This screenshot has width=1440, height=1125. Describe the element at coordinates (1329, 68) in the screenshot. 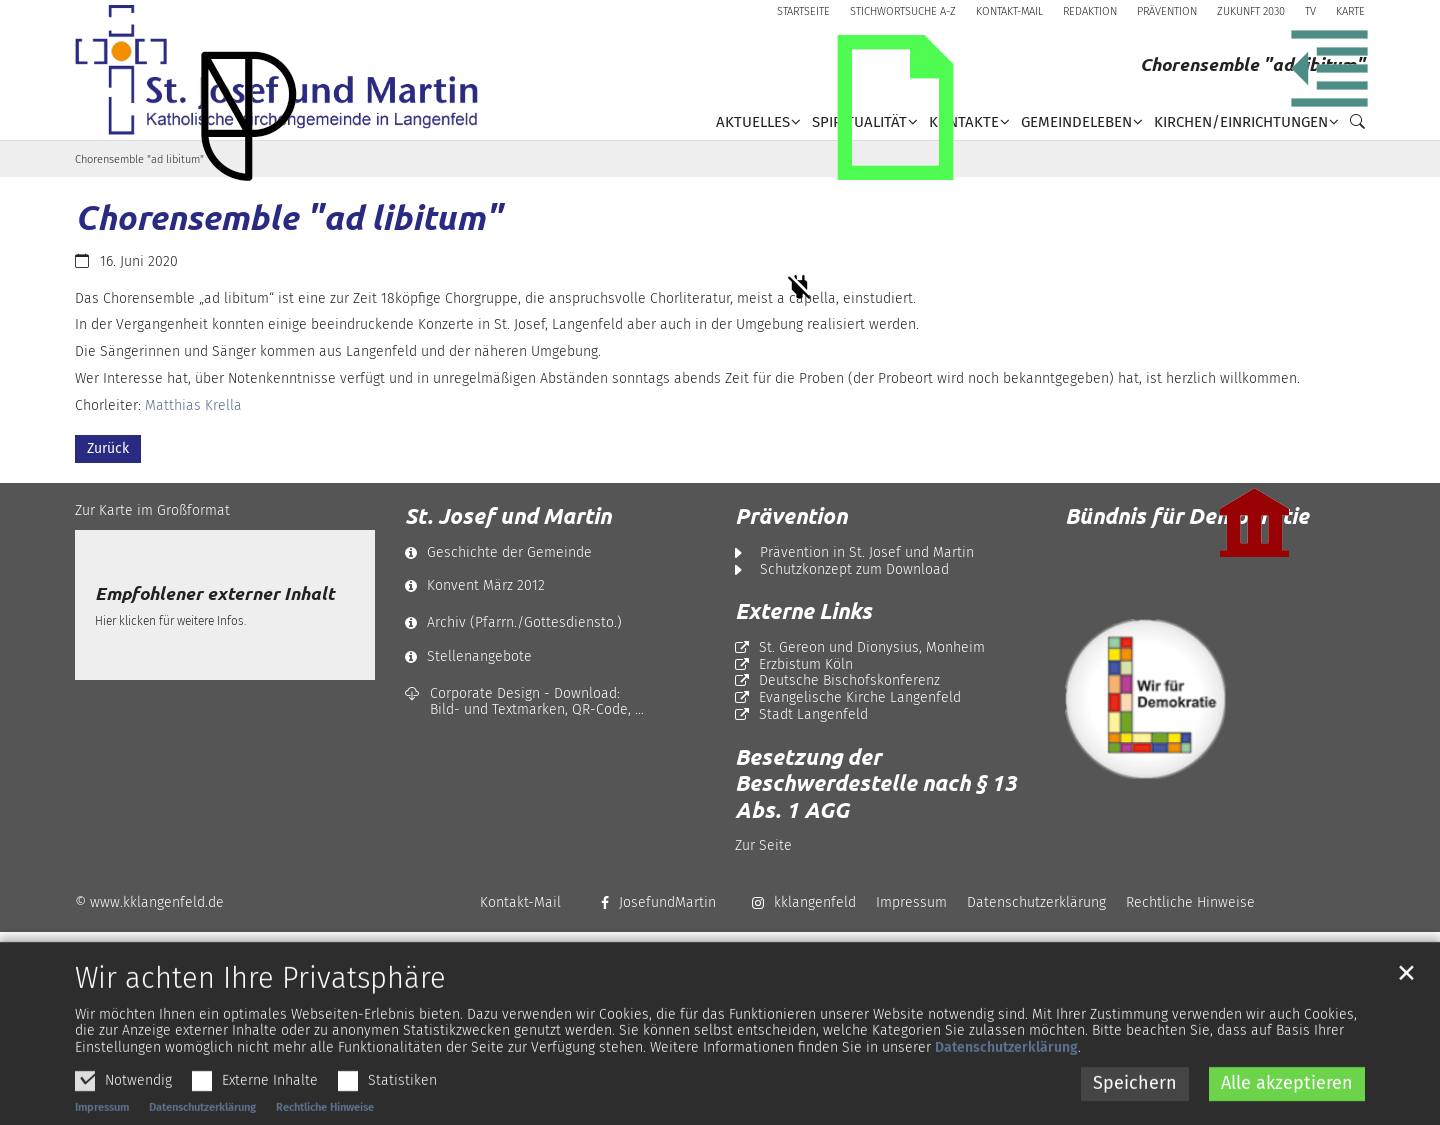

I see `decrease text indentation` at that location.